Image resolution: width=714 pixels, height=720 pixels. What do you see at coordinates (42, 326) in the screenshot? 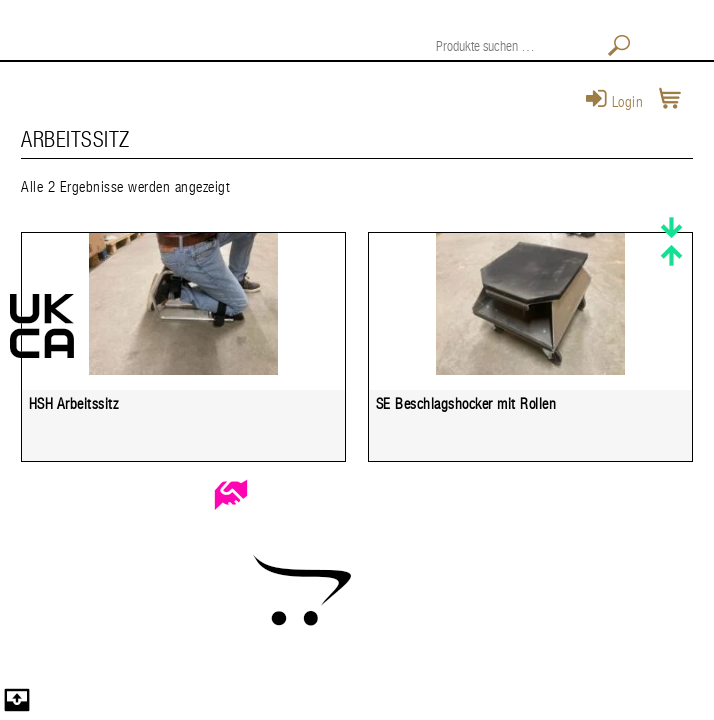
I see `UKCA (UK Conformity Assessed) certification mark` at bounding box center [42, 326].